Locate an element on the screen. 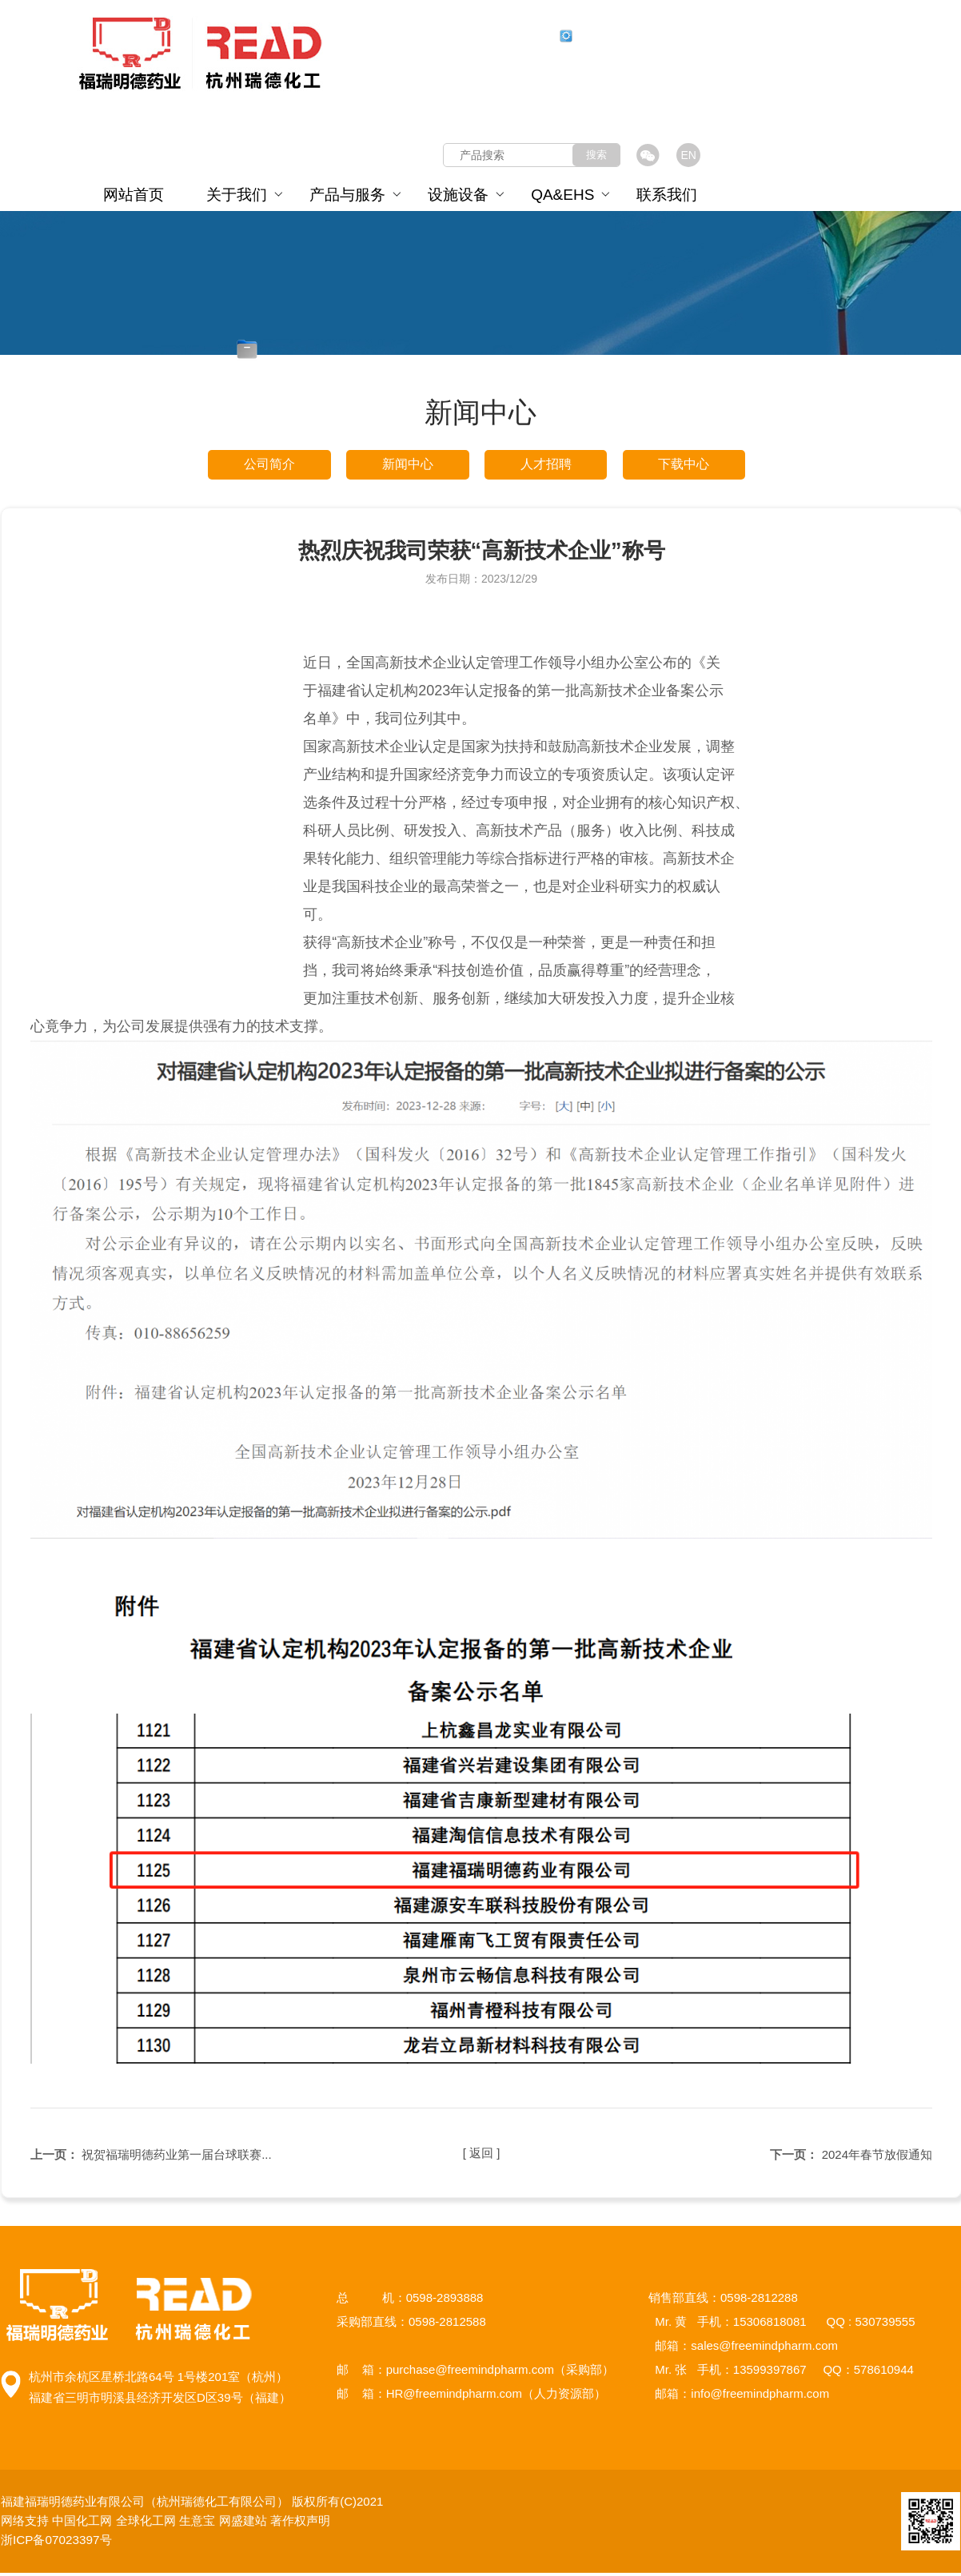 The image size is (961, 2576). open the file manager application is located at coordinates (247, 349).